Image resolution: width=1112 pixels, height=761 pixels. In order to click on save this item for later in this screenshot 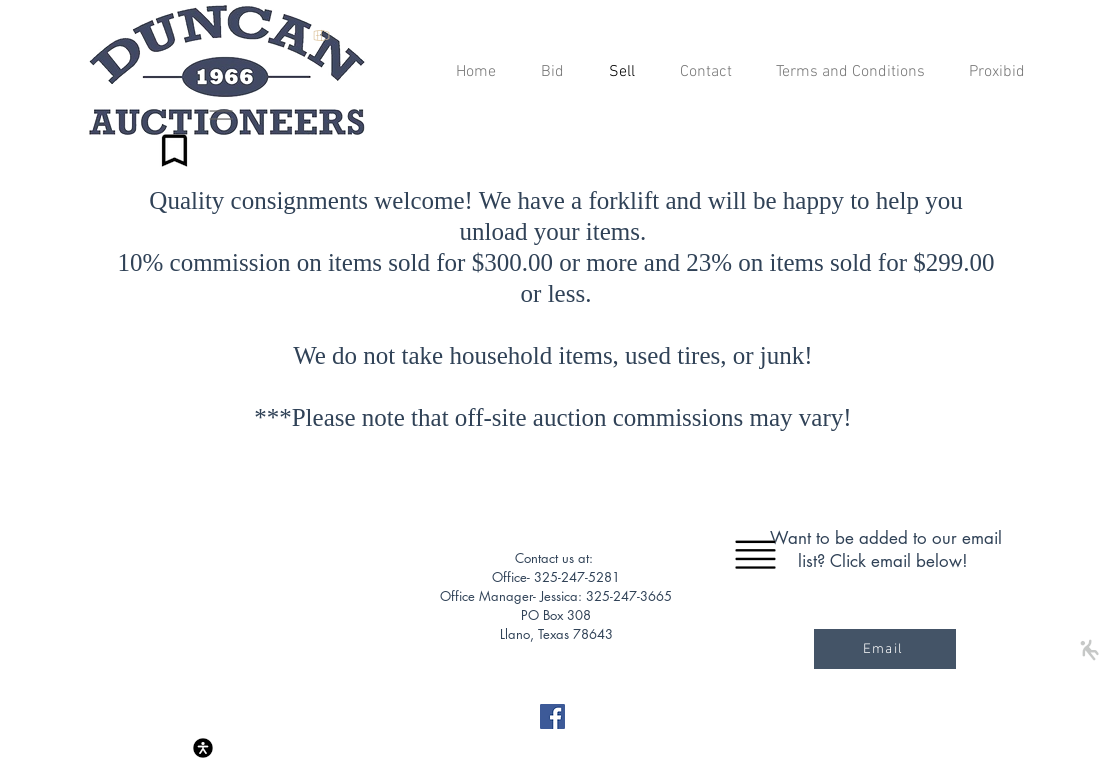, I will do `click(174, 150)`.